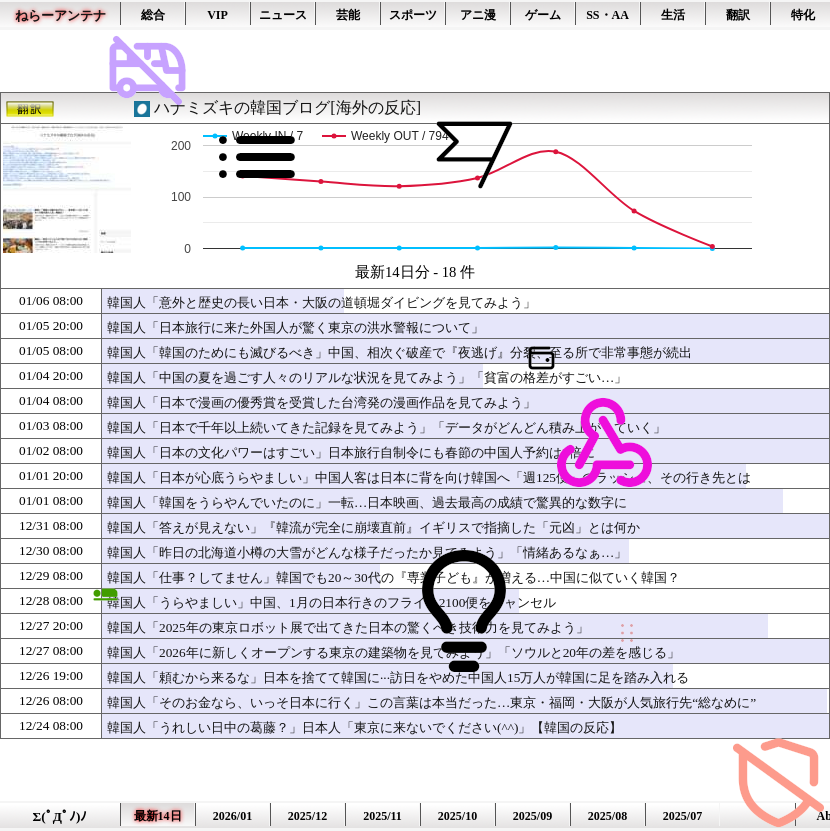 Image resolution: width=830 pixels, height=831 pixels. I want to click on flag or bookmark an item, so click(471, 150).